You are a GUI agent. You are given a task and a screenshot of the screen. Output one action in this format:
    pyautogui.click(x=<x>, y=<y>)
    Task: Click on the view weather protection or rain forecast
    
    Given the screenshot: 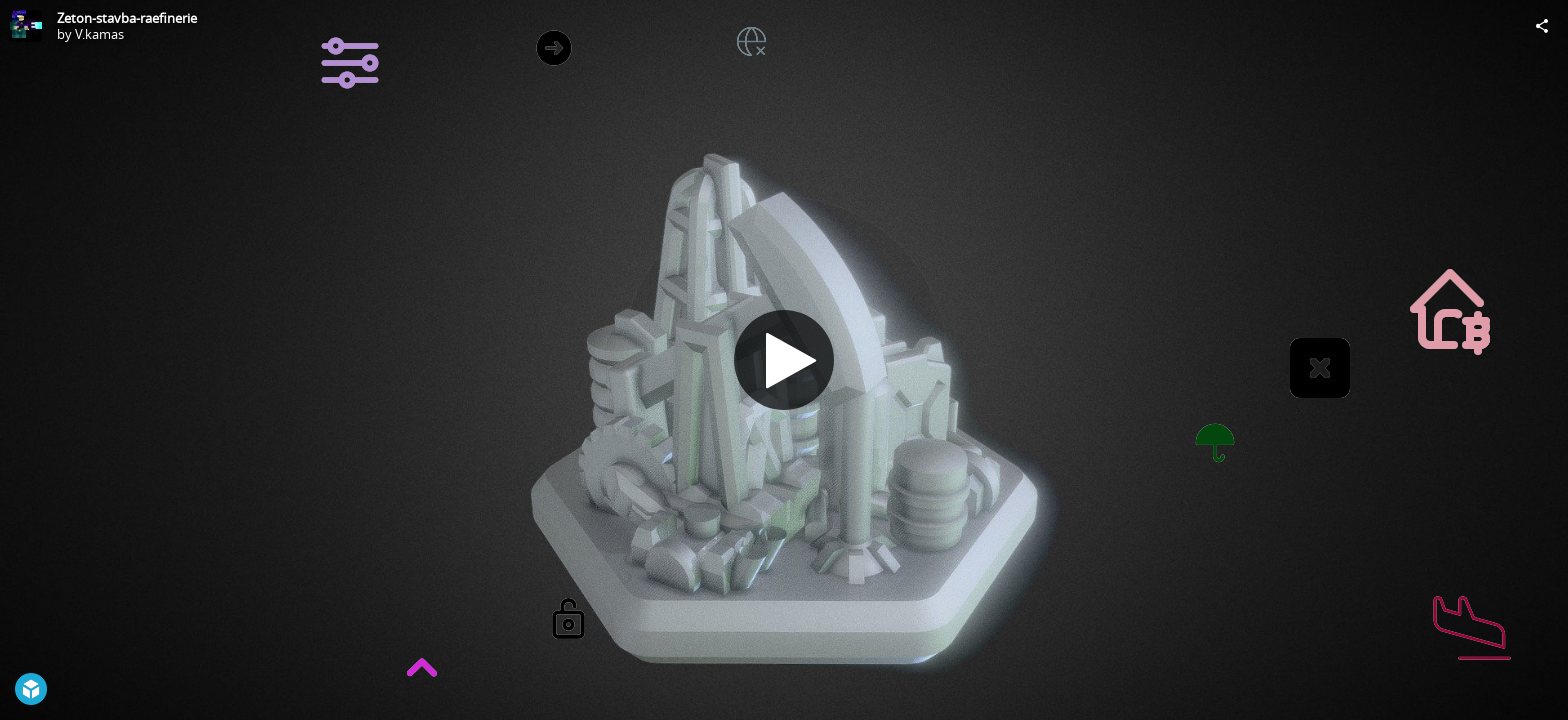 What is the action you would take?
    pyautogui.click(x=1215, y=443)
    